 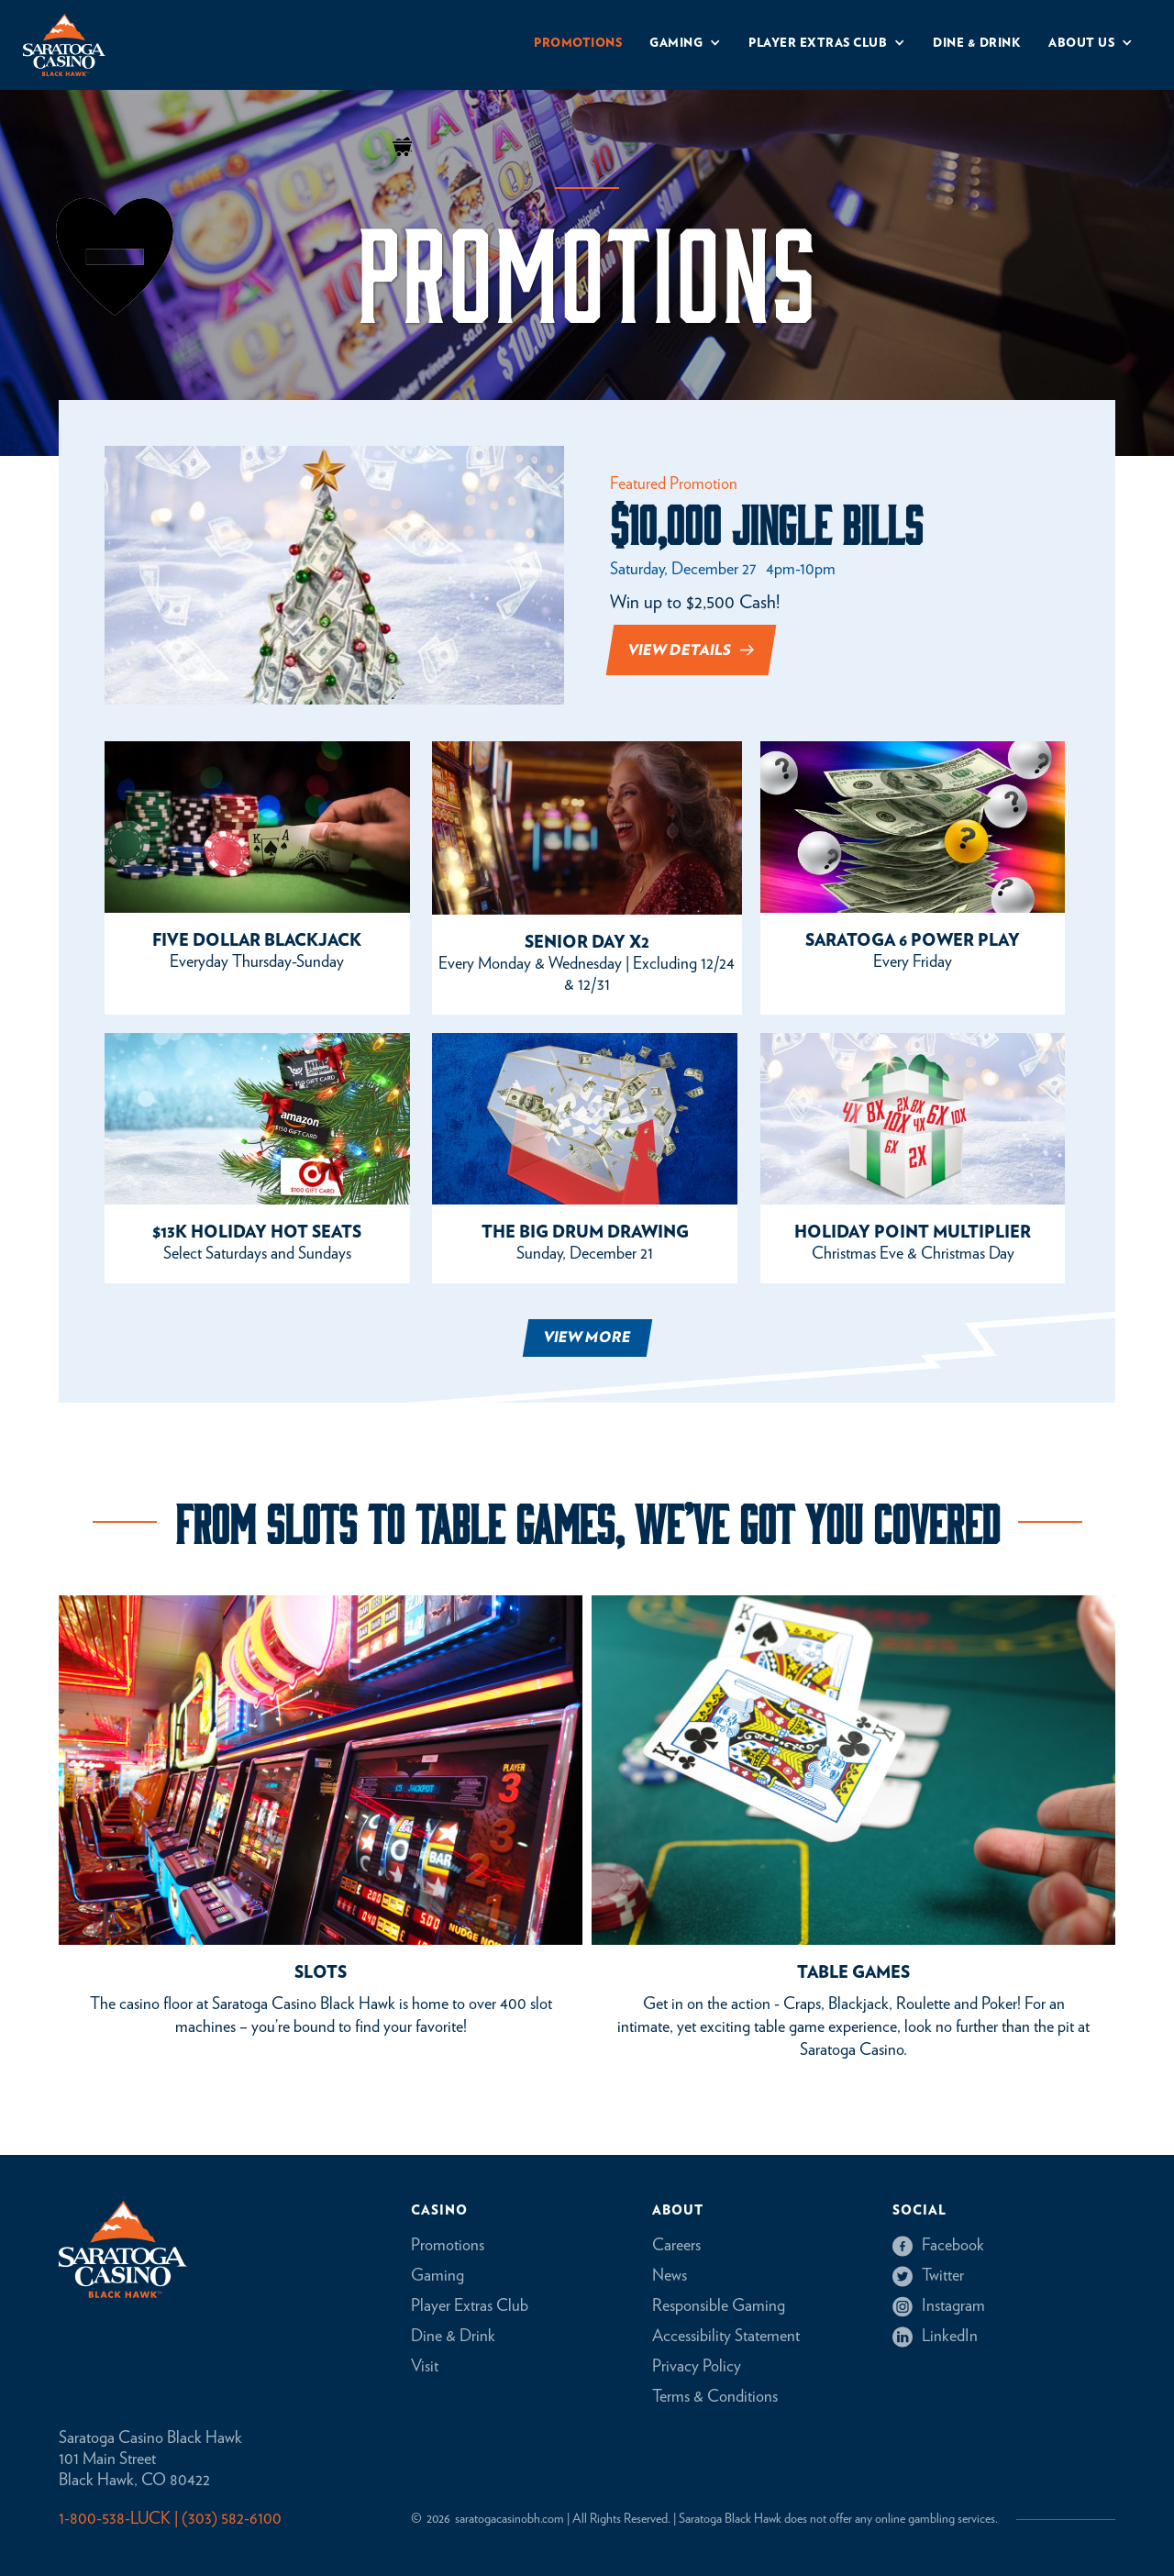 What do you see at coordinates (115, 257) in the screenshot?
I see `remove from favorites` at bounding box center [115, 257].